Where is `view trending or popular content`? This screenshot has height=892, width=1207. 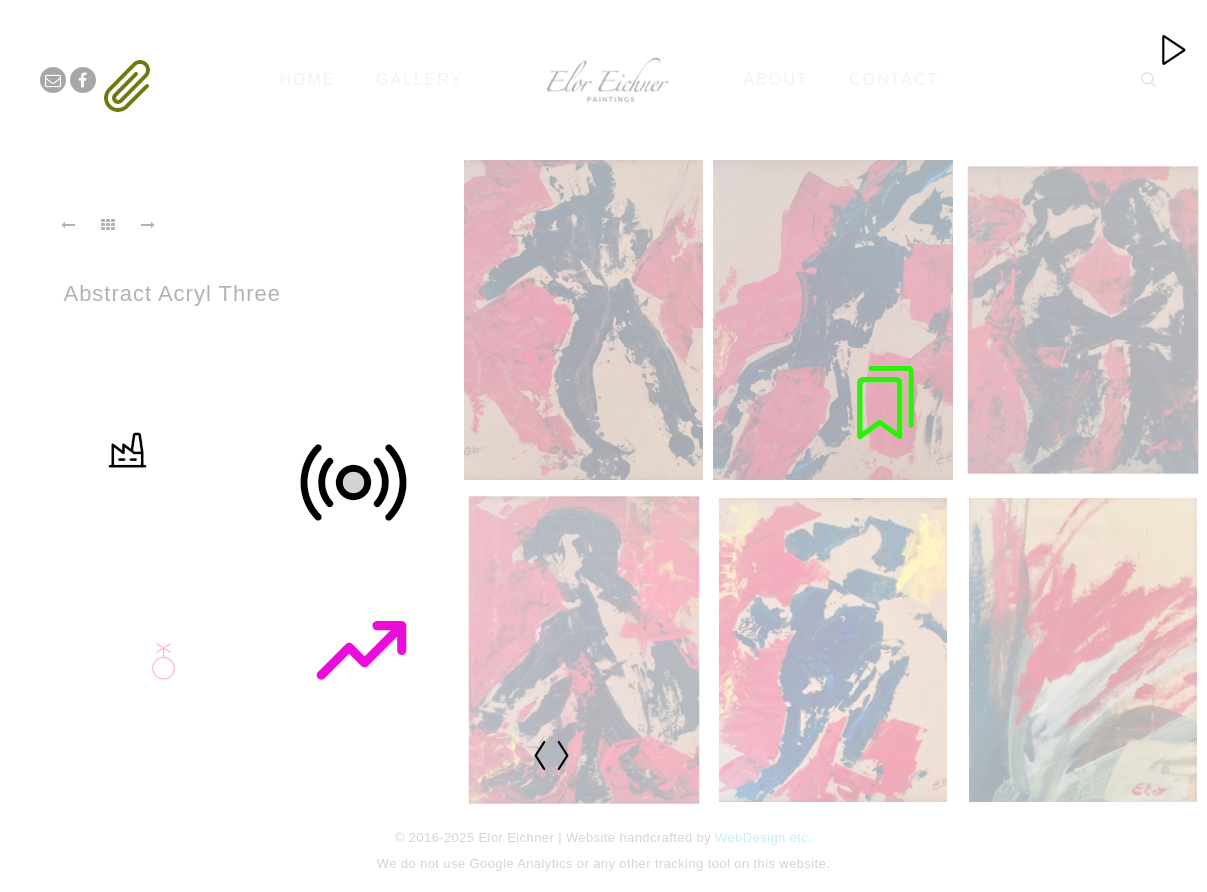
view trending or popular content is located at coordinates (361, 653).